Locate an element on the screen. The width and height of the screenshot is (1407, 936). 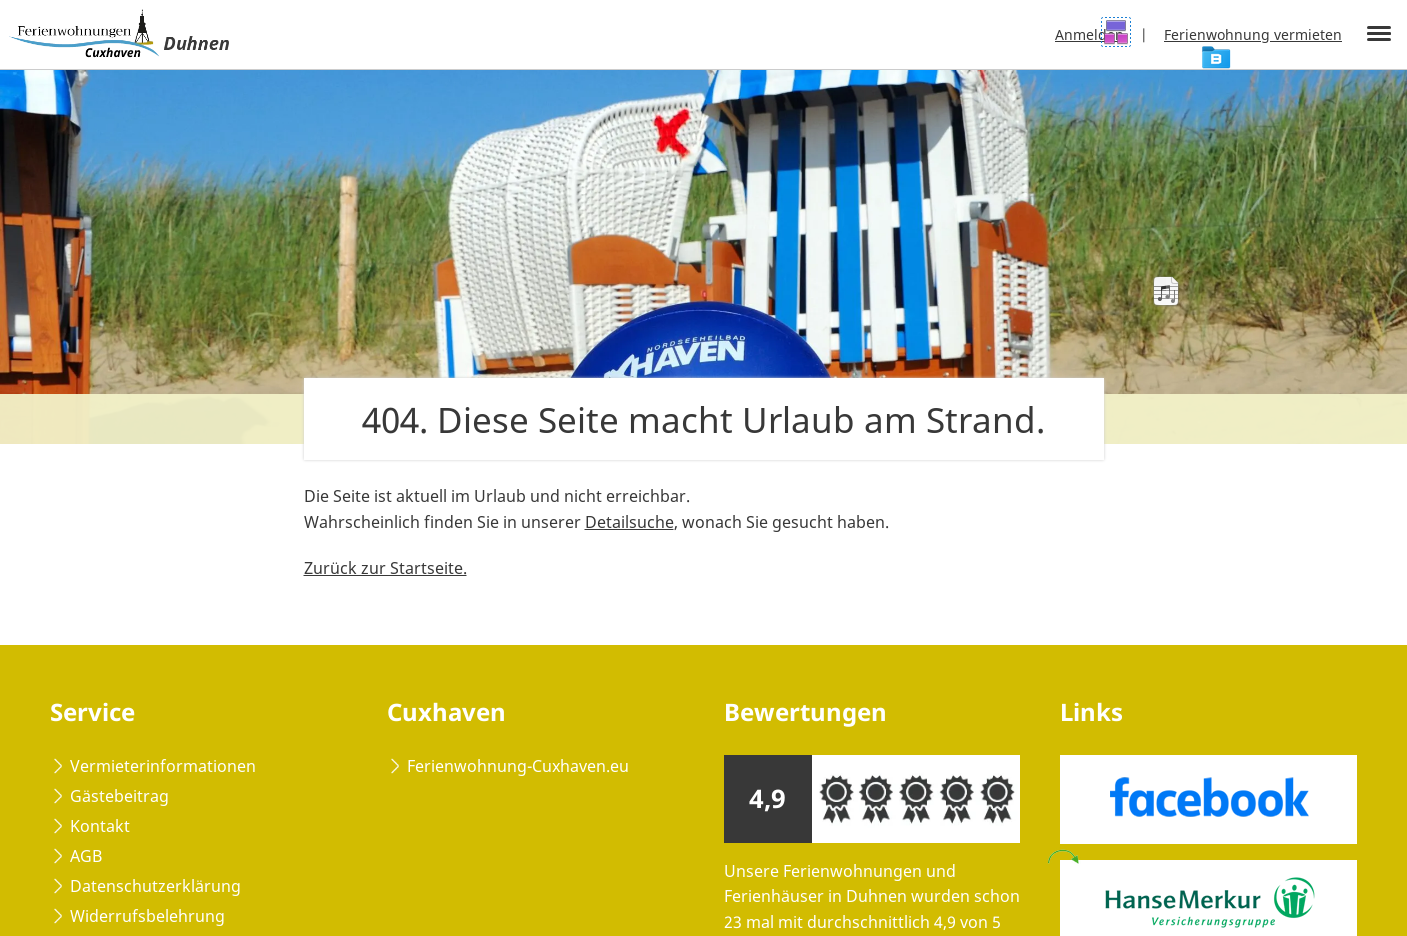
select all items in the current view is located at coordinates (1116, 32).